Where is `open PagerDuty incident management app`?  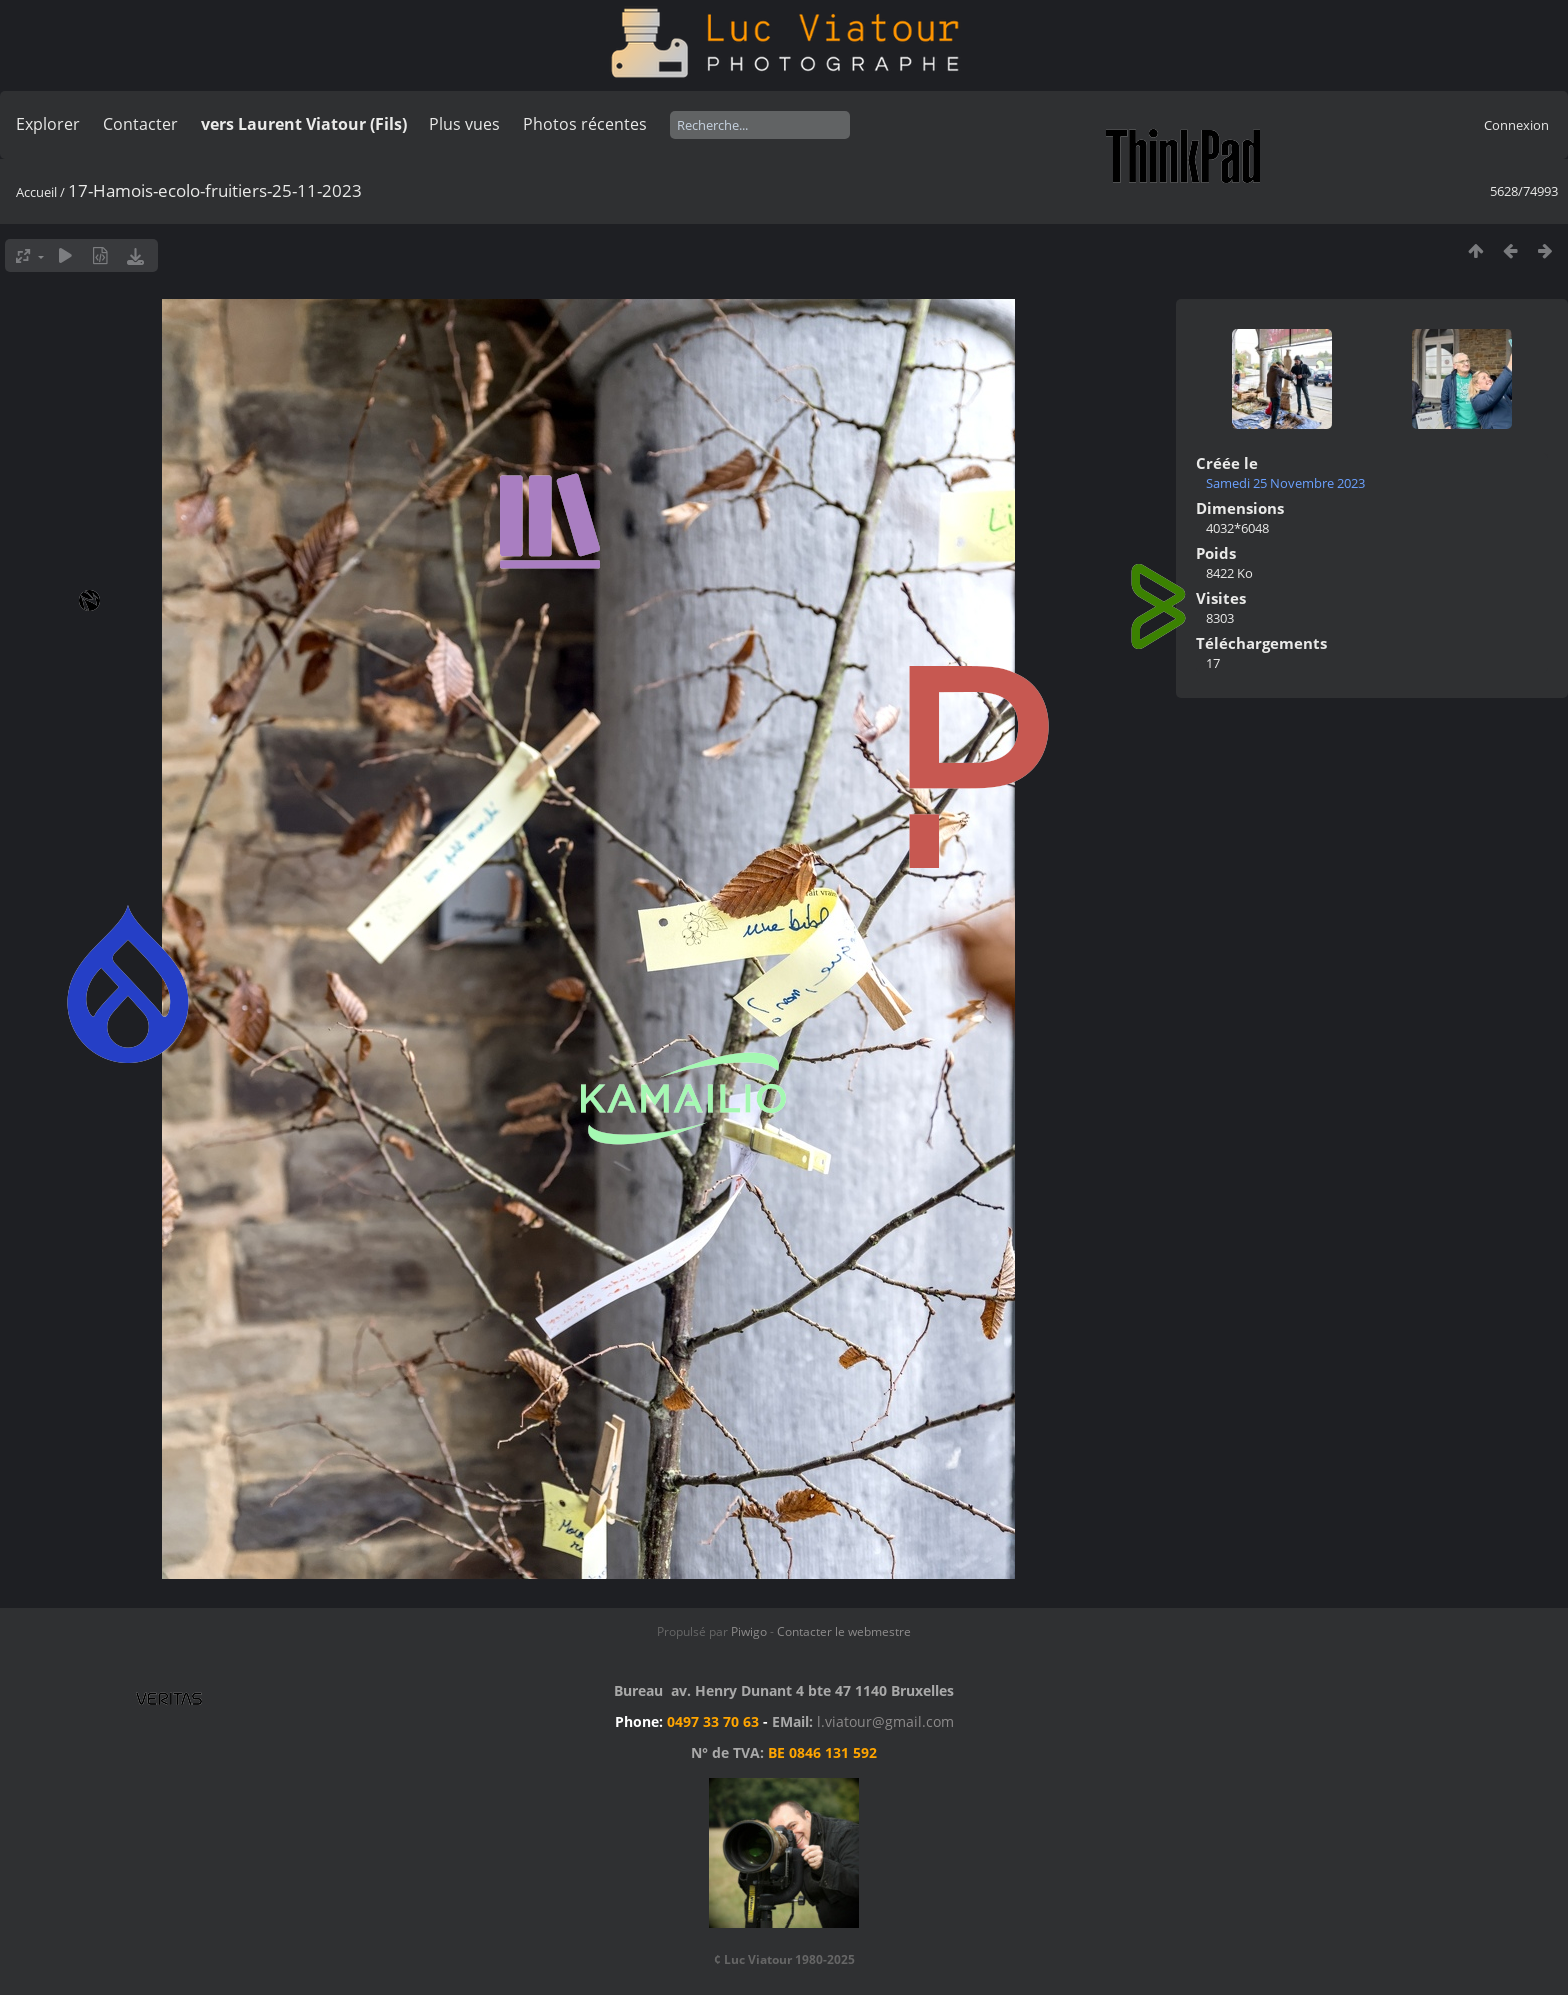 open PagerDuty incident management app is located at coordinates (979, 767).